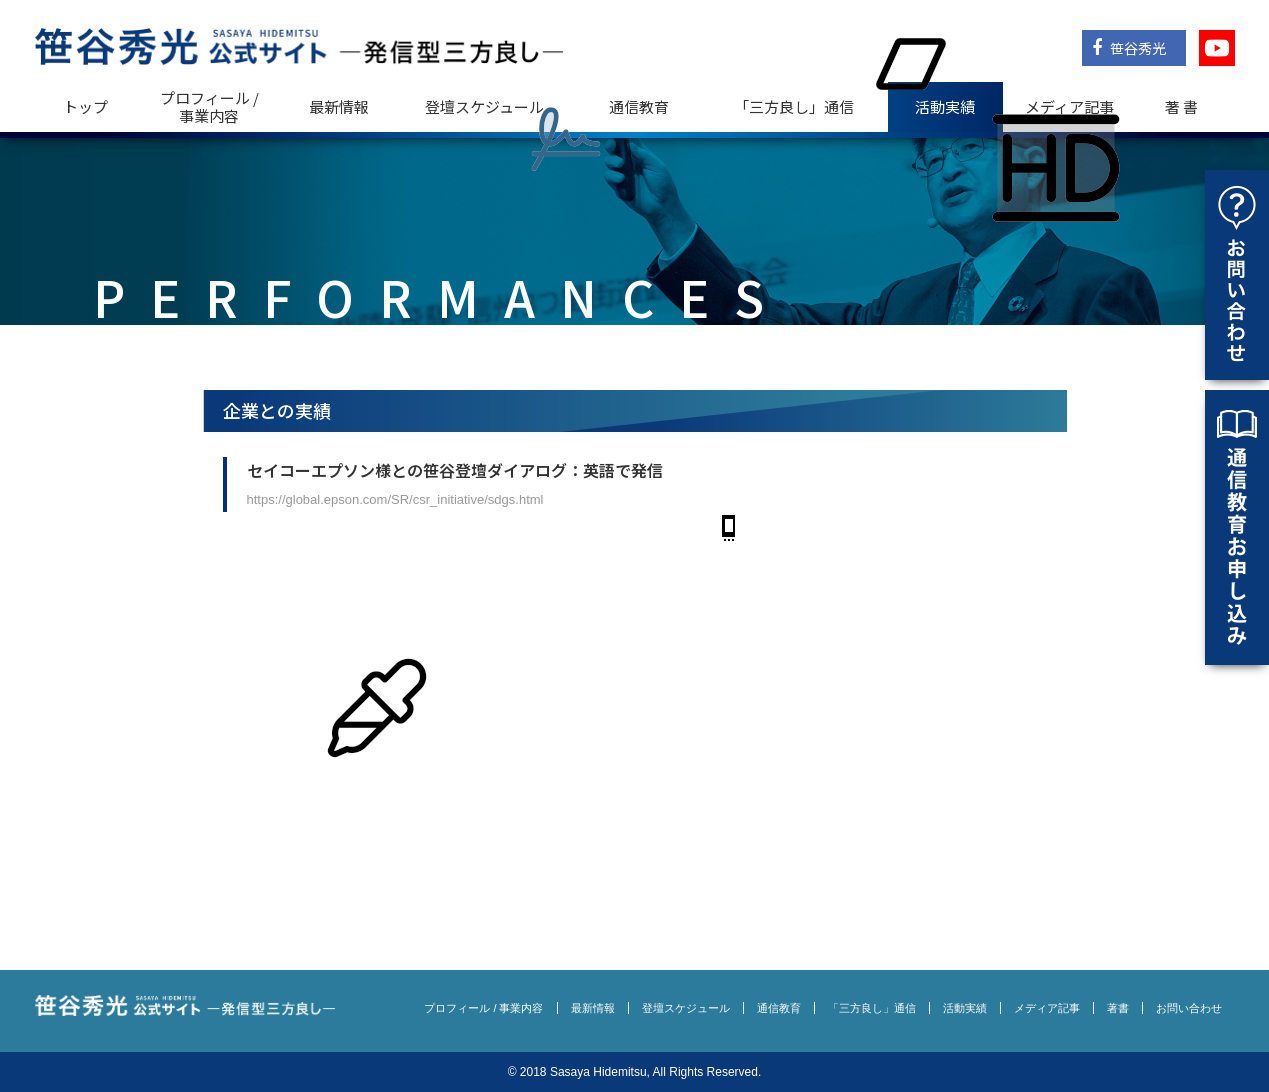  What do you see at coordinates (911, 64) in the screenshot?
I see `select parallelogram shape tool` at bounding box center [911, 64].